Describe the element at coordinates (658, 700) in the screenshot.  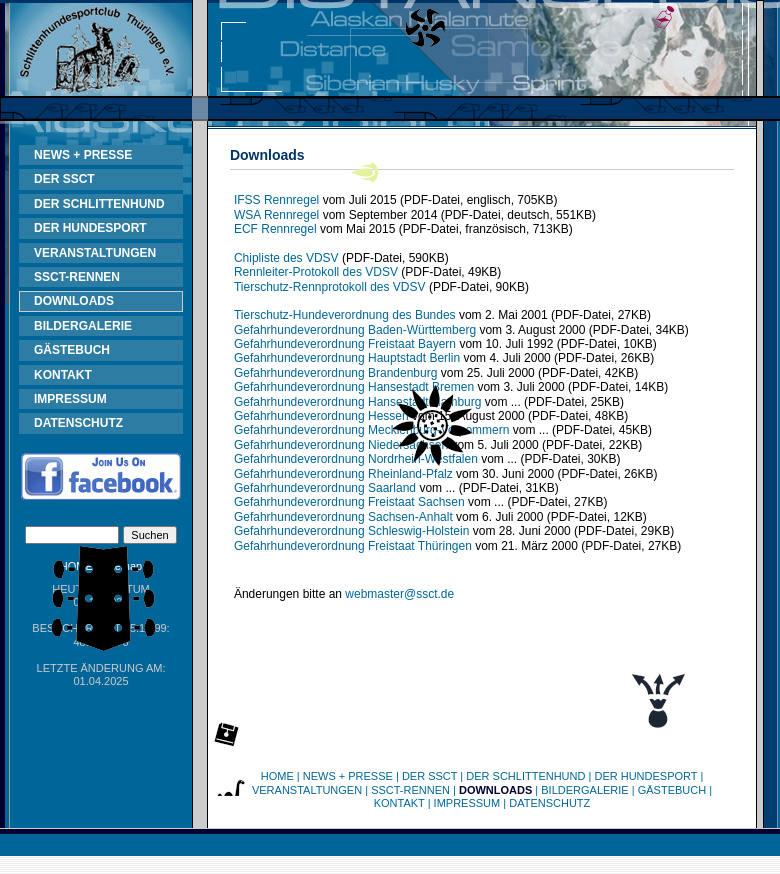
I see `track your expenses` at that location.